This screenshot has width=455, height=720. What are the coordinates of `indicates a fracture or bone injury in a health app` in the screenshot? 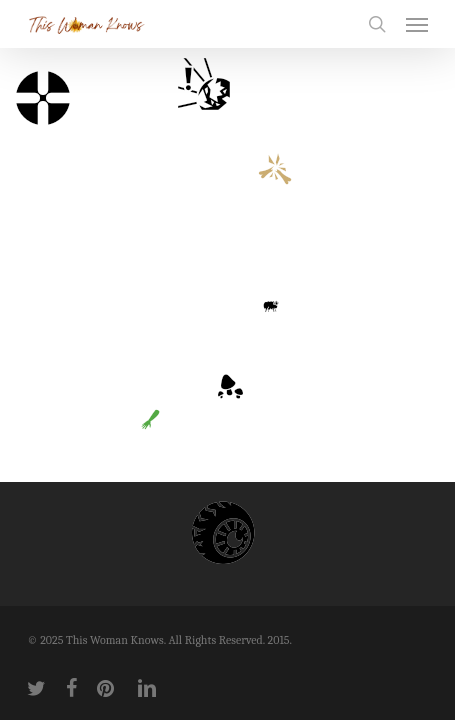 It's located at (275, 169).